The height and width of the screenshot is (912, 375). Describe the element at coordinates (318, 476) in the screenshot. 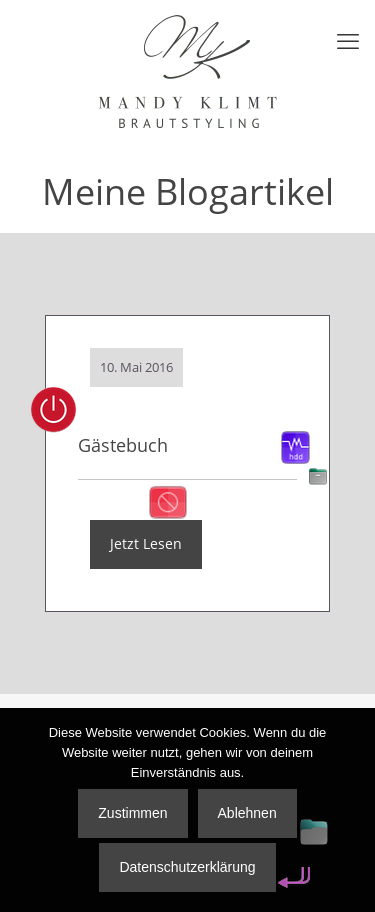

I see `open the file manager` at that location.